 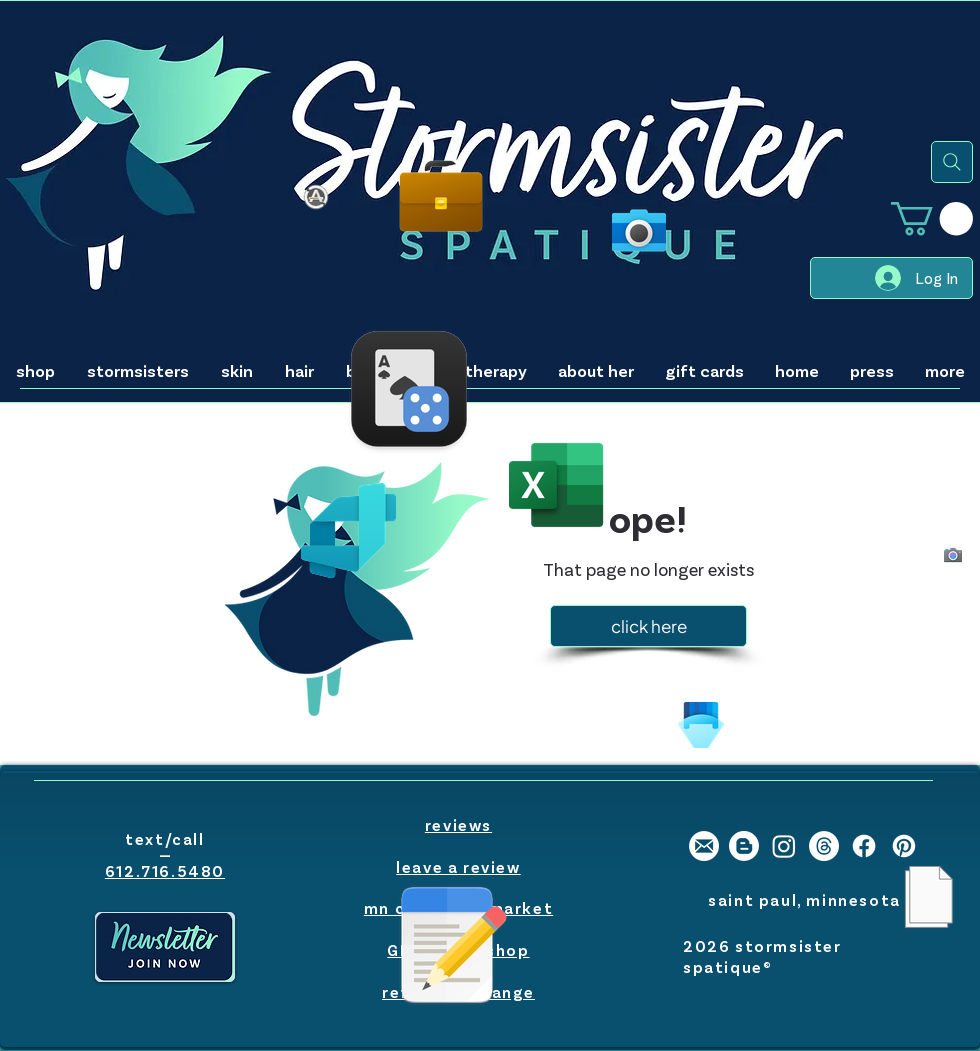 I want to click on check for available software updates, so click(x=316, y=197).